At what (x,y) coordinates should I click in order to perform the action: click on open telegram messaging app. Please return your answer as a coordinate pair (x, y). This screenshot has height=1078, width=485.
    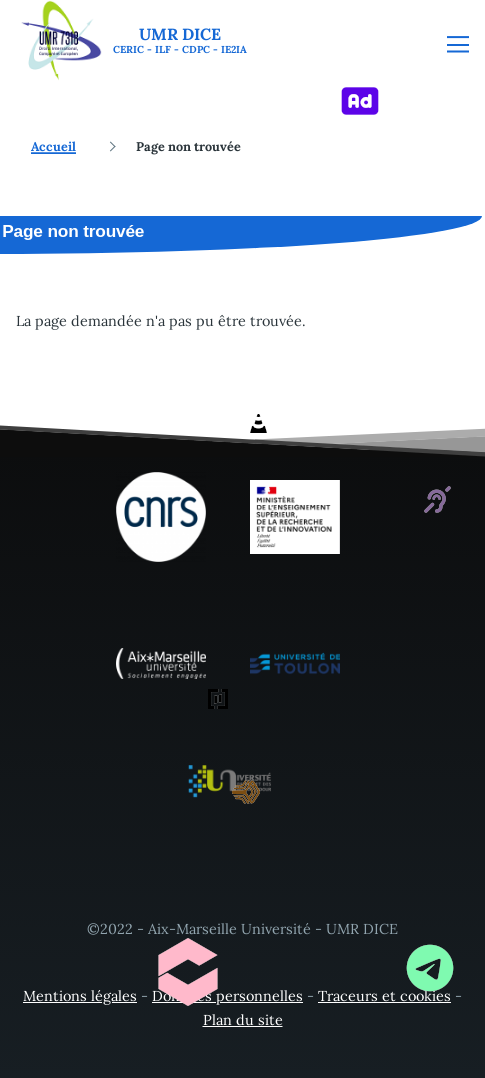
    Looking at the image, I should click on (430, 968).